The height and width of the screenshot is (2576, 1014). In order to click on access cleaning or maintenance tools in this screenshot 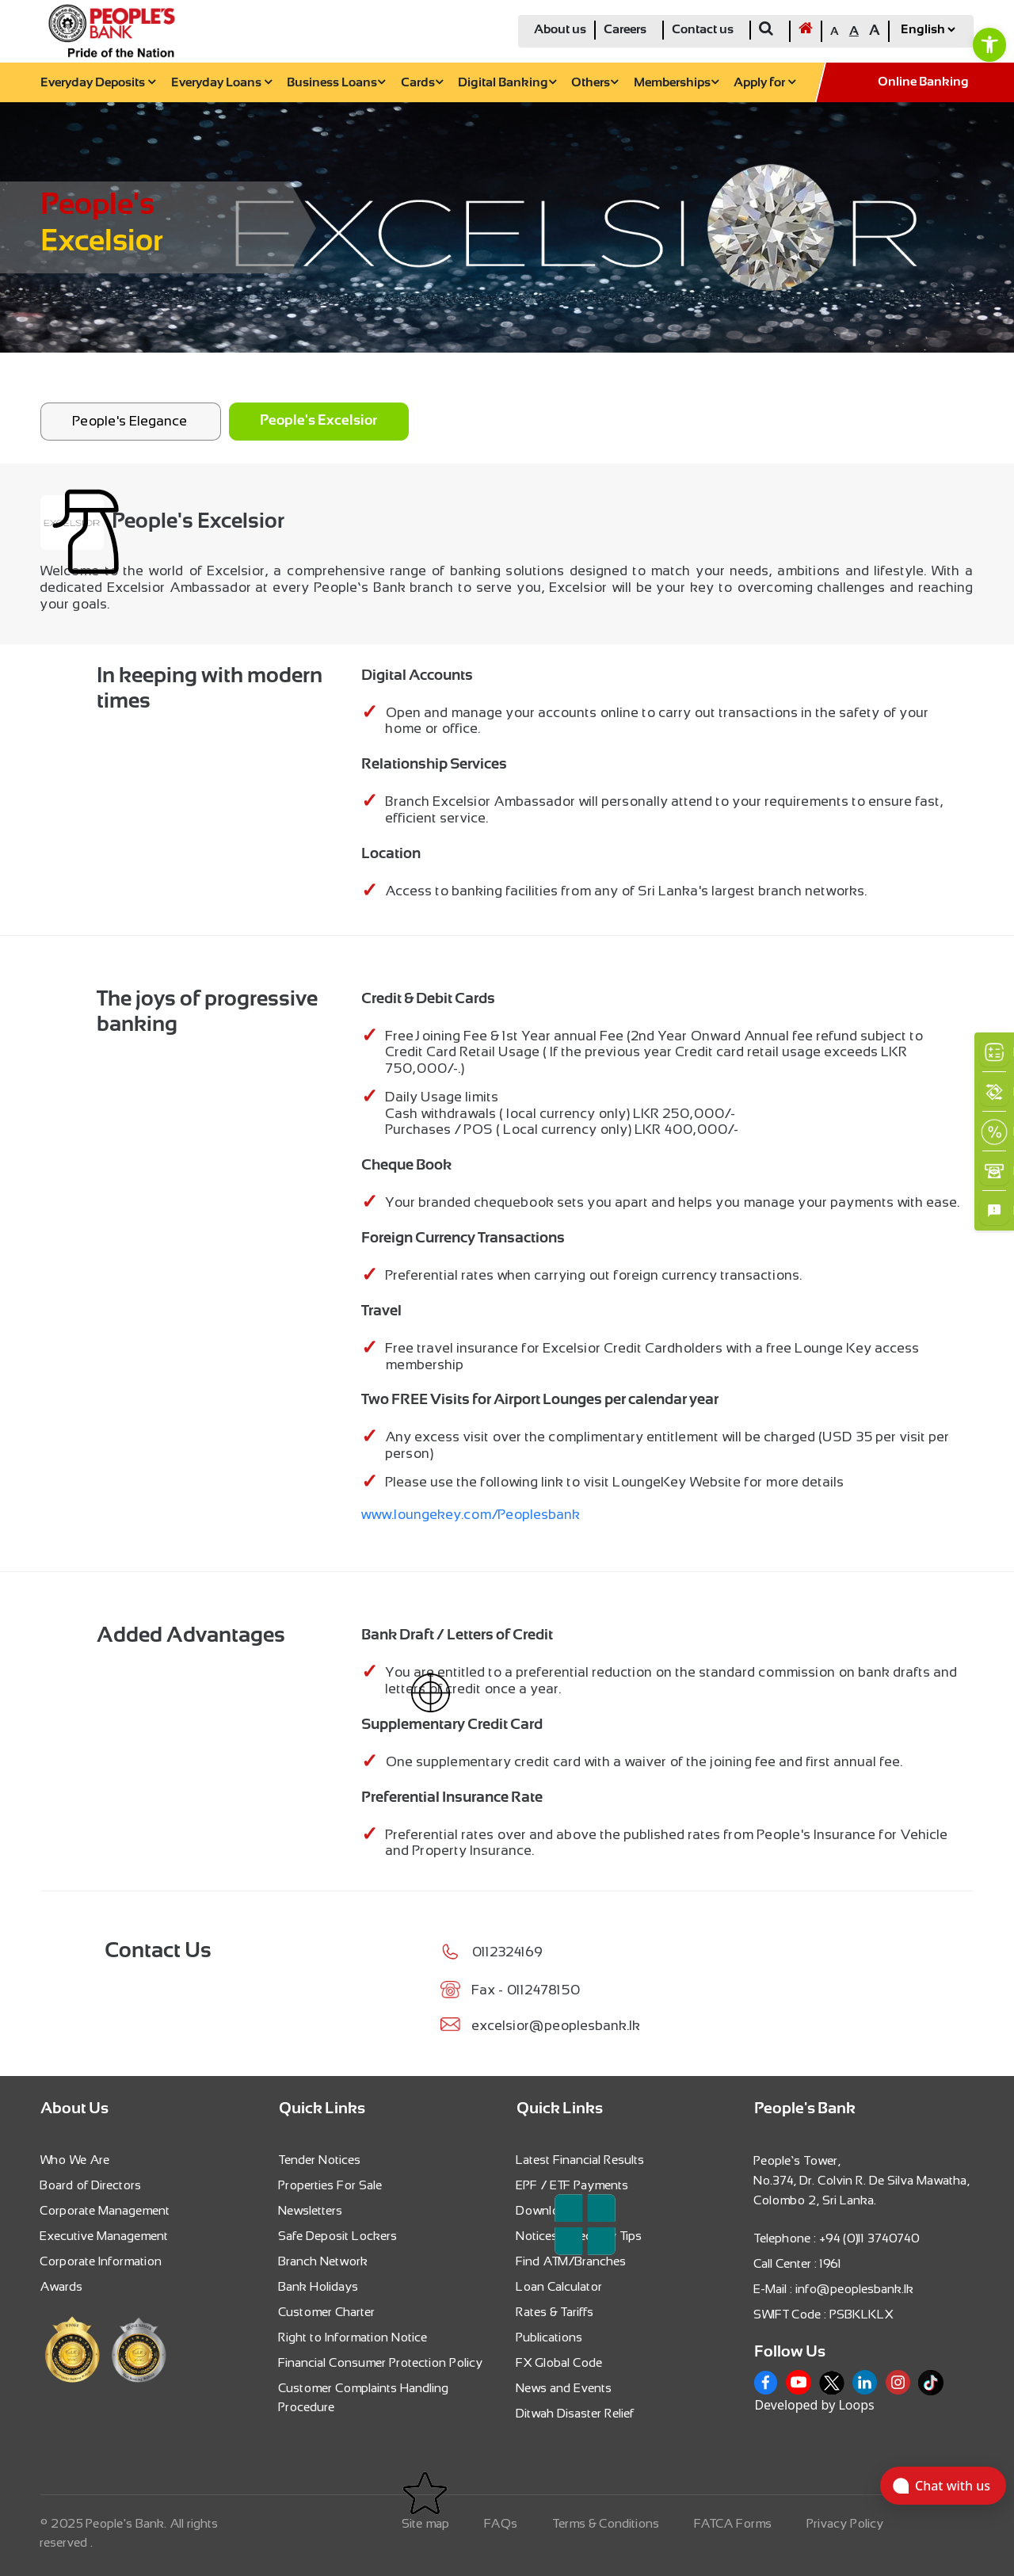, I will do `click(89, 532)`.